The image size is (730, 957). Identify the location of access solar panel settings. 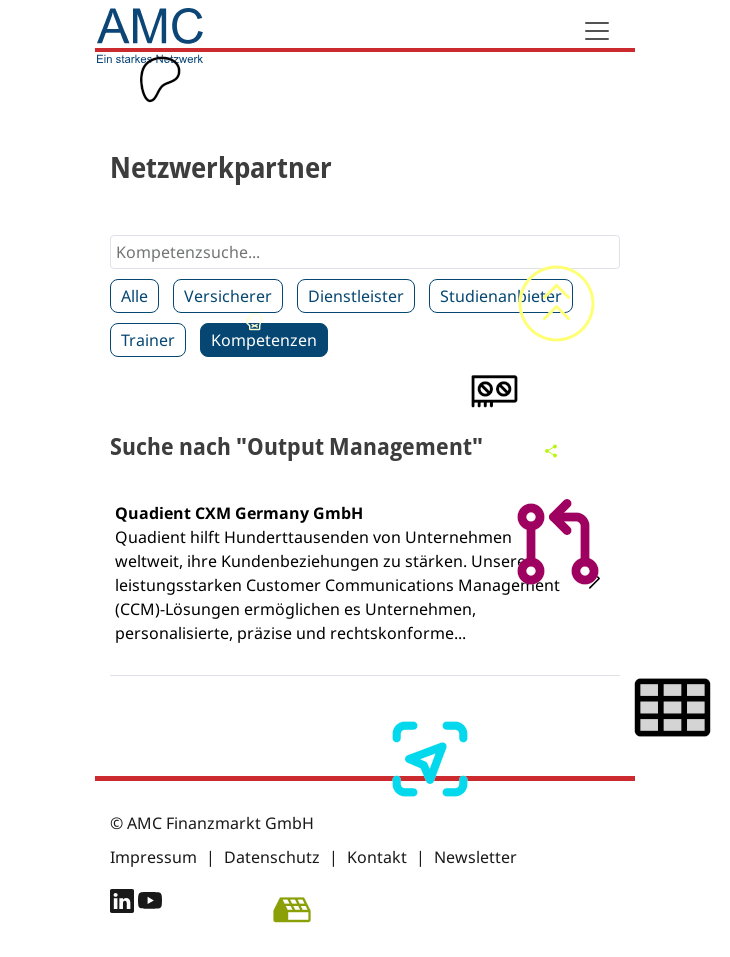
(292, 911).